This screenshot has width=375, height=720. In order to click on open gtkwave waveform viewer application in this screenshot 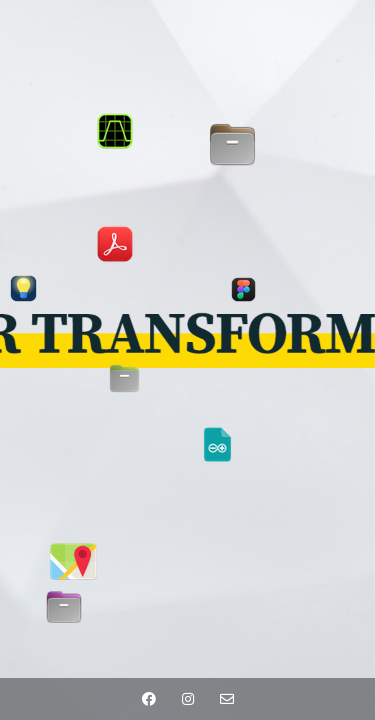, I will do `click(115, 131)`.